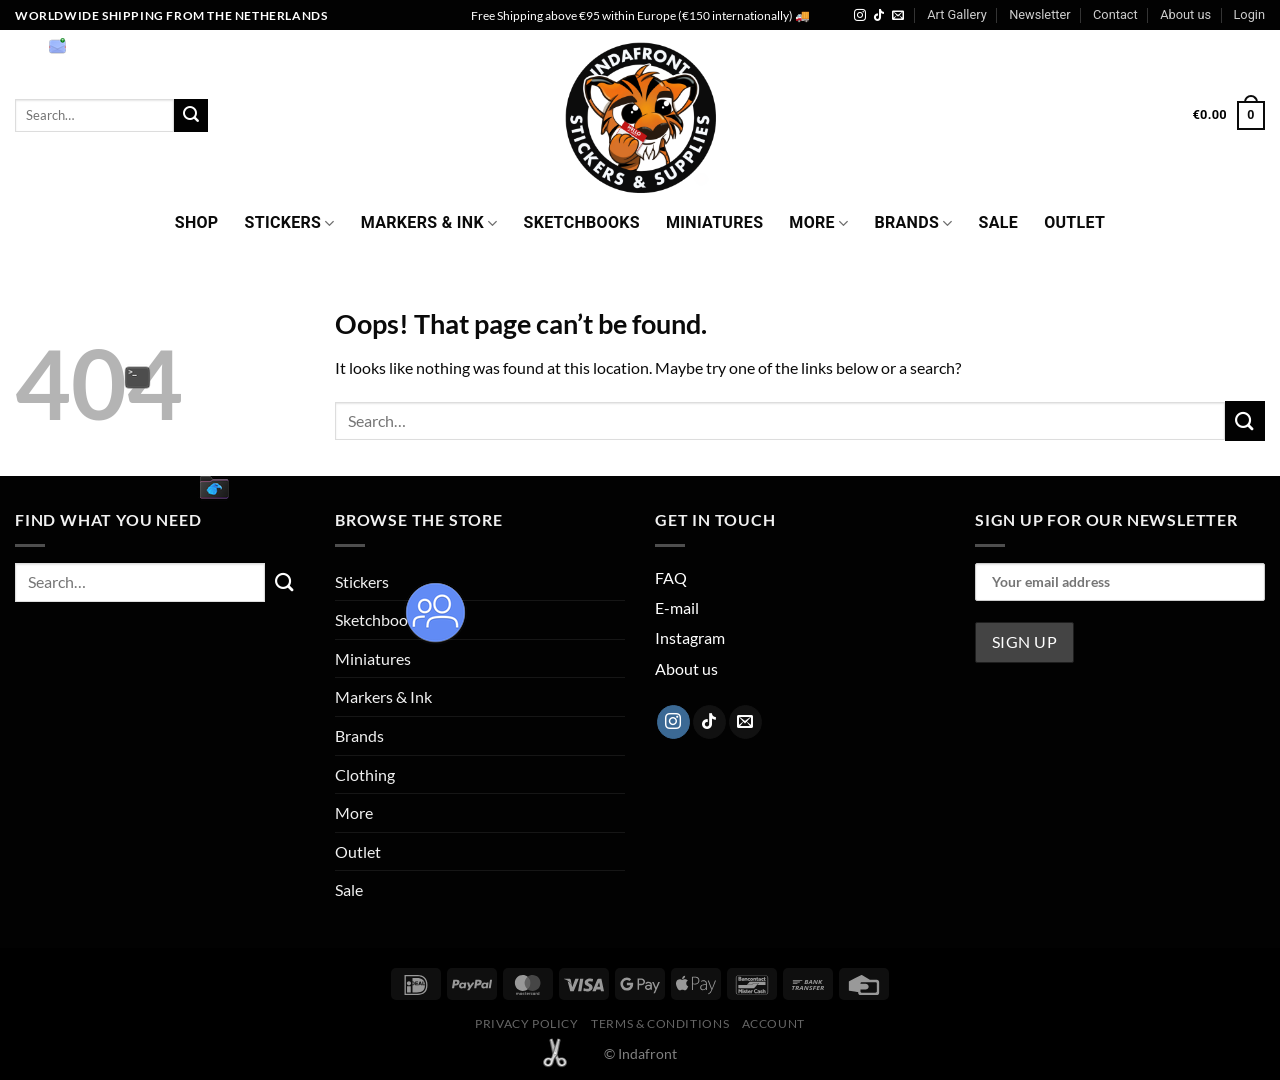  What do you see at coordinates (435, 612) in the screenshot?
I see `switch user account` at bounding box center [435, 612].